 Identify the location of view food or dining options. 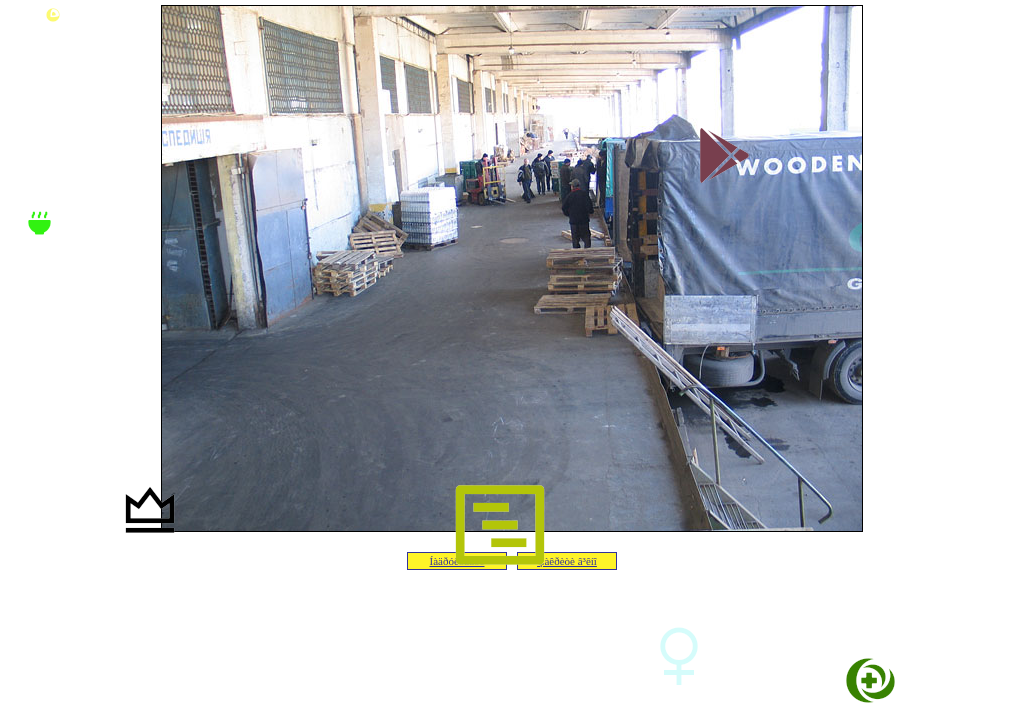
(39, 224).